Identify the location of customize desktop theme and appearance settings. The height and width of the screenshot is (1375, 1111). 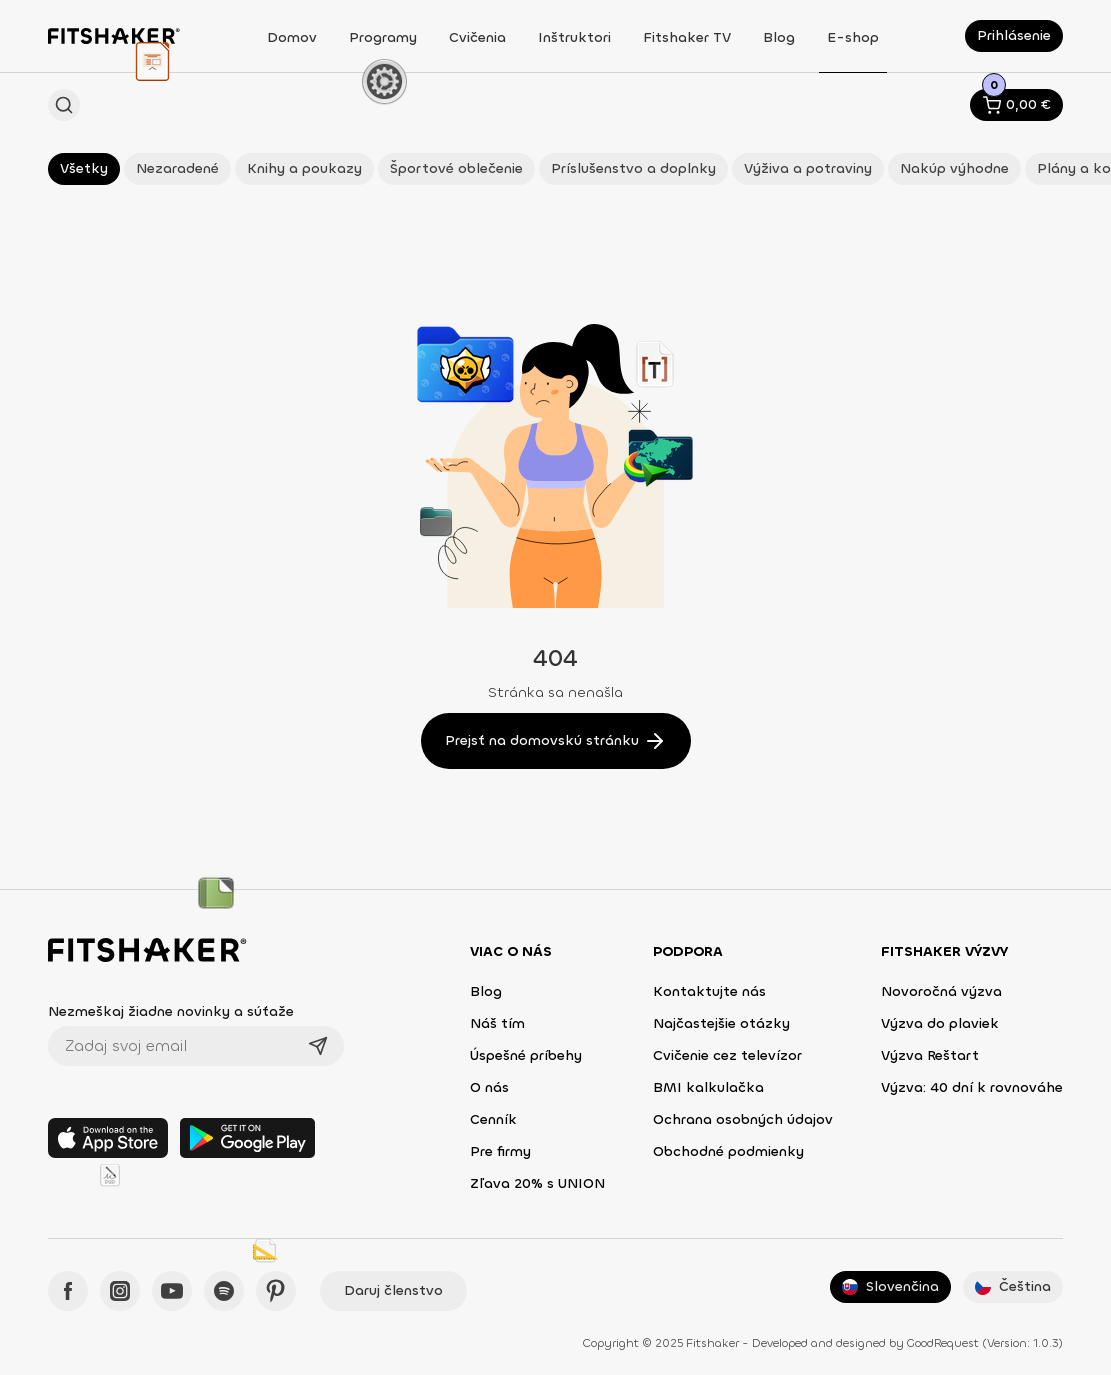
(216, 893).